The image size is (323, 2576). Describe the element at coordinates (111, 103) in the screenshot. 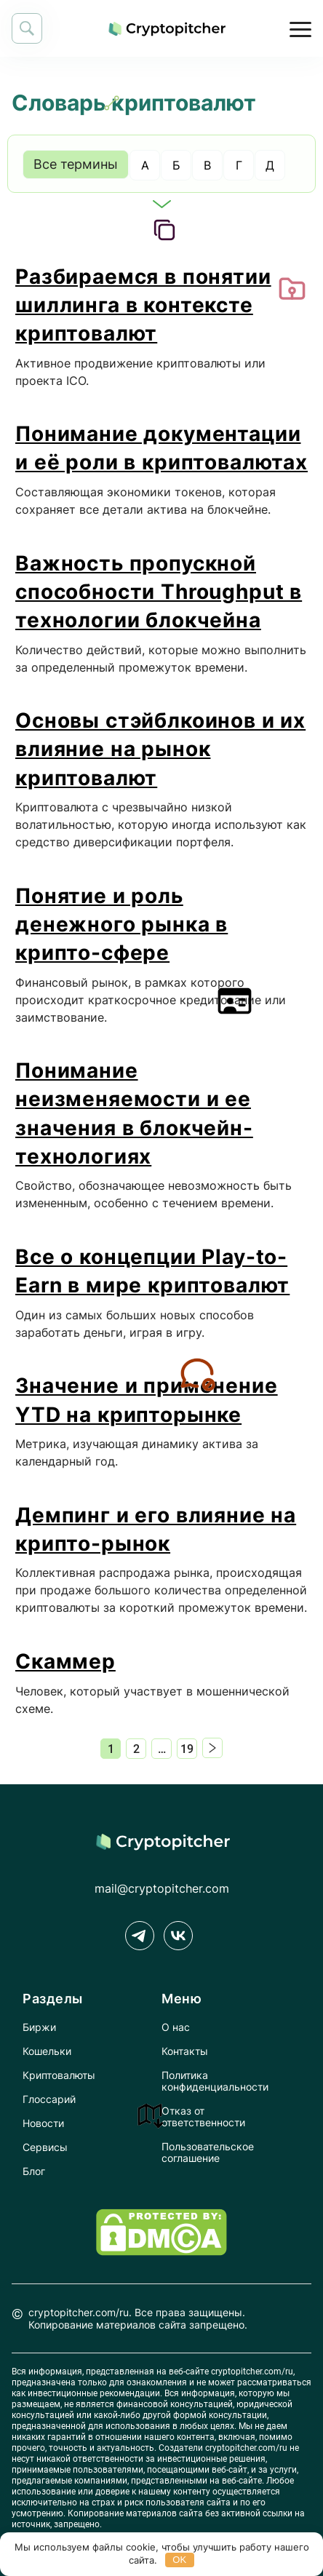

I see `draw a line between two points` at that location.